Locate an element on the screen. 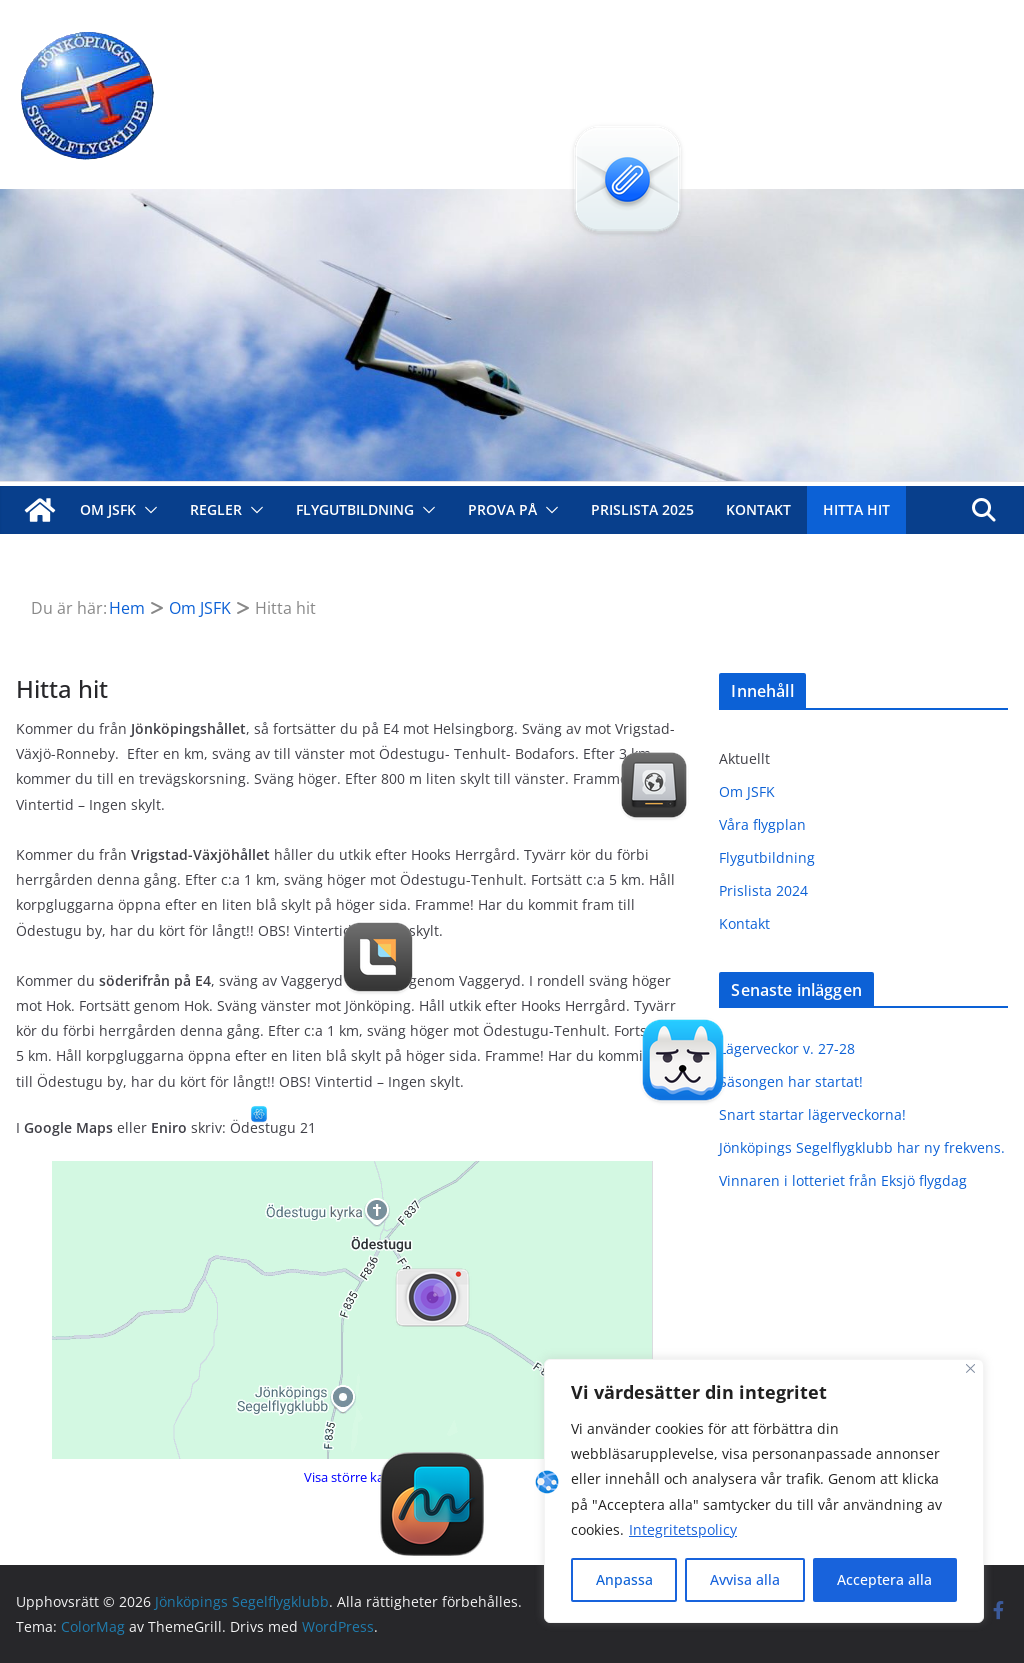 This screenshot has height=1663, width=1024. open email attachment viewer is located at coordinates (627, 179).